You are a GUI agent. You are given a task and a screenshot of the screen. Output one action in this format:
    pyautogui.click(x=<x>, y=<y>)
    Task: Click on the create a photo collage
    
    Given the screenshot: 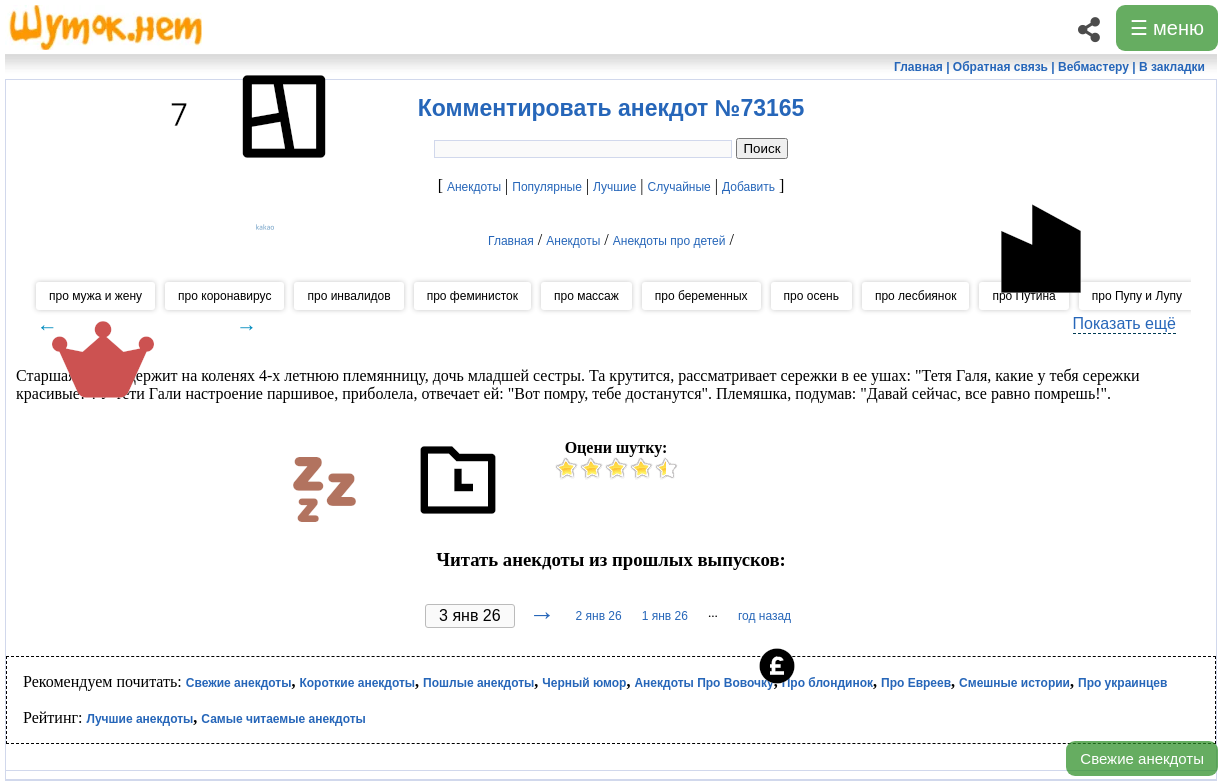 What is the action you would take?
    pyautogui.click(x=284, y=116)
    